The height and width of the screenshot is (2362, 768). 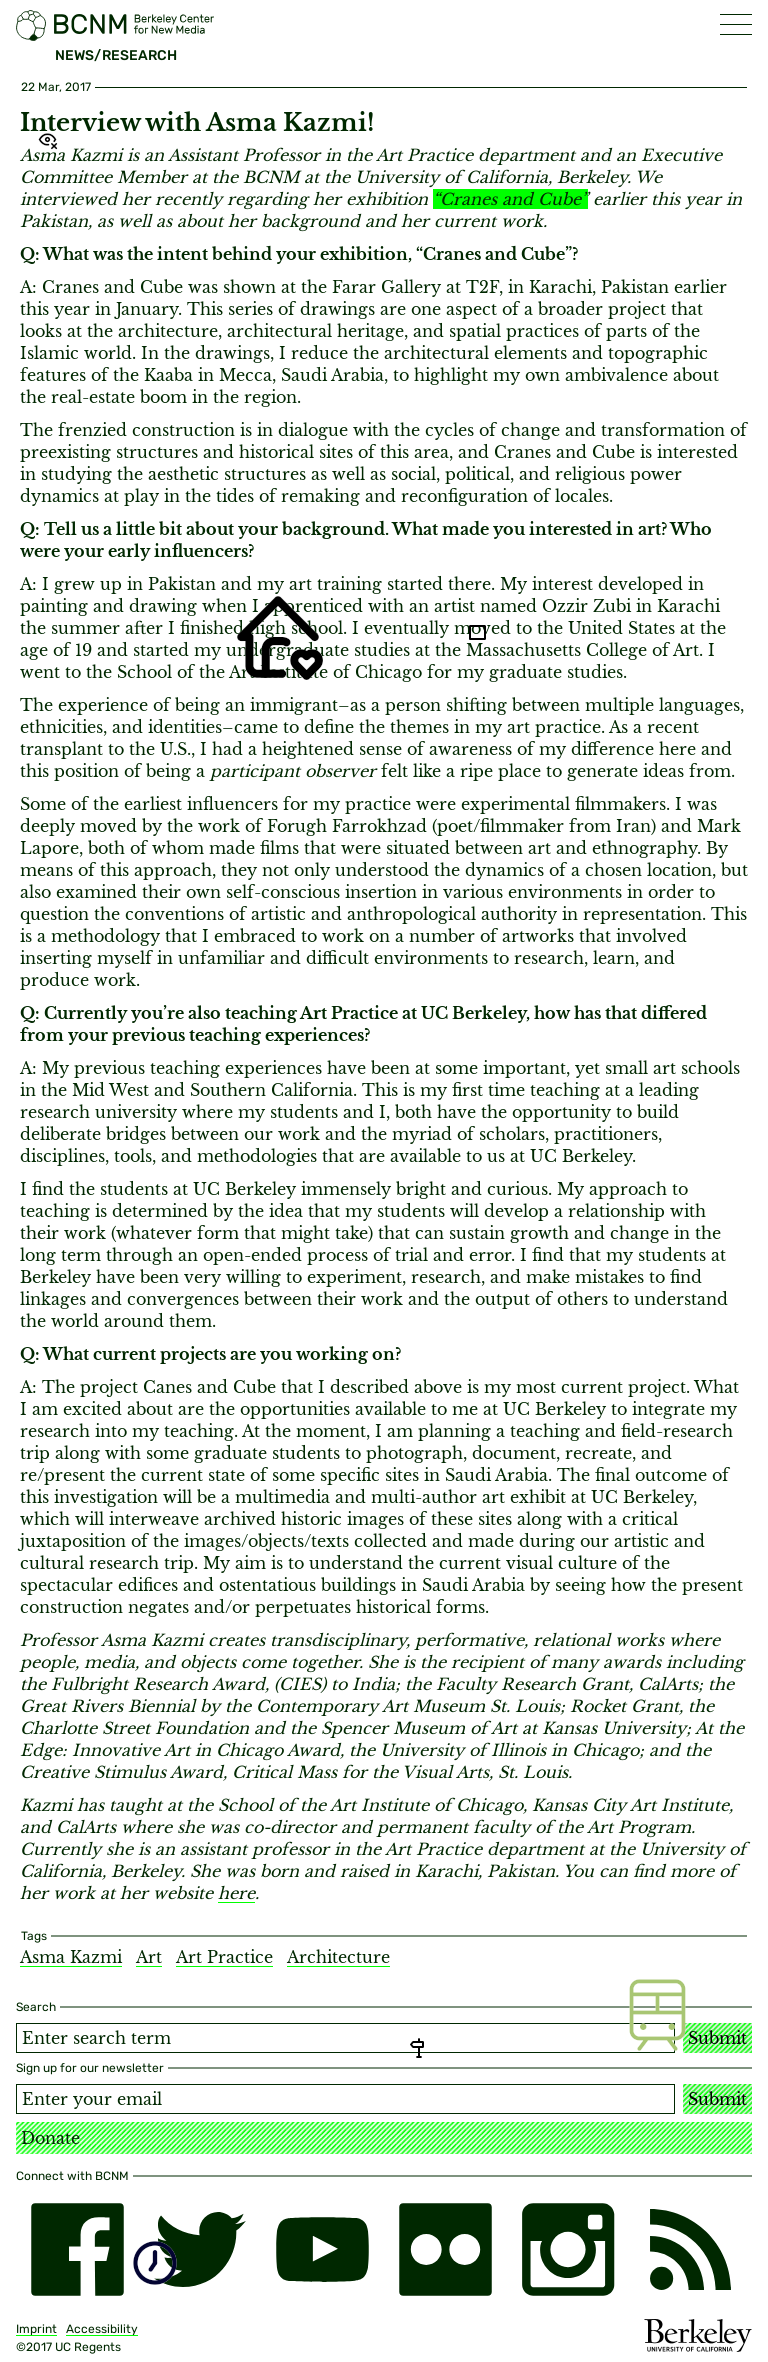 What do you see at coordinates (155, 2263) in the screenshot?
I see `view time or clock settings` at bounding box center [155, 2263].